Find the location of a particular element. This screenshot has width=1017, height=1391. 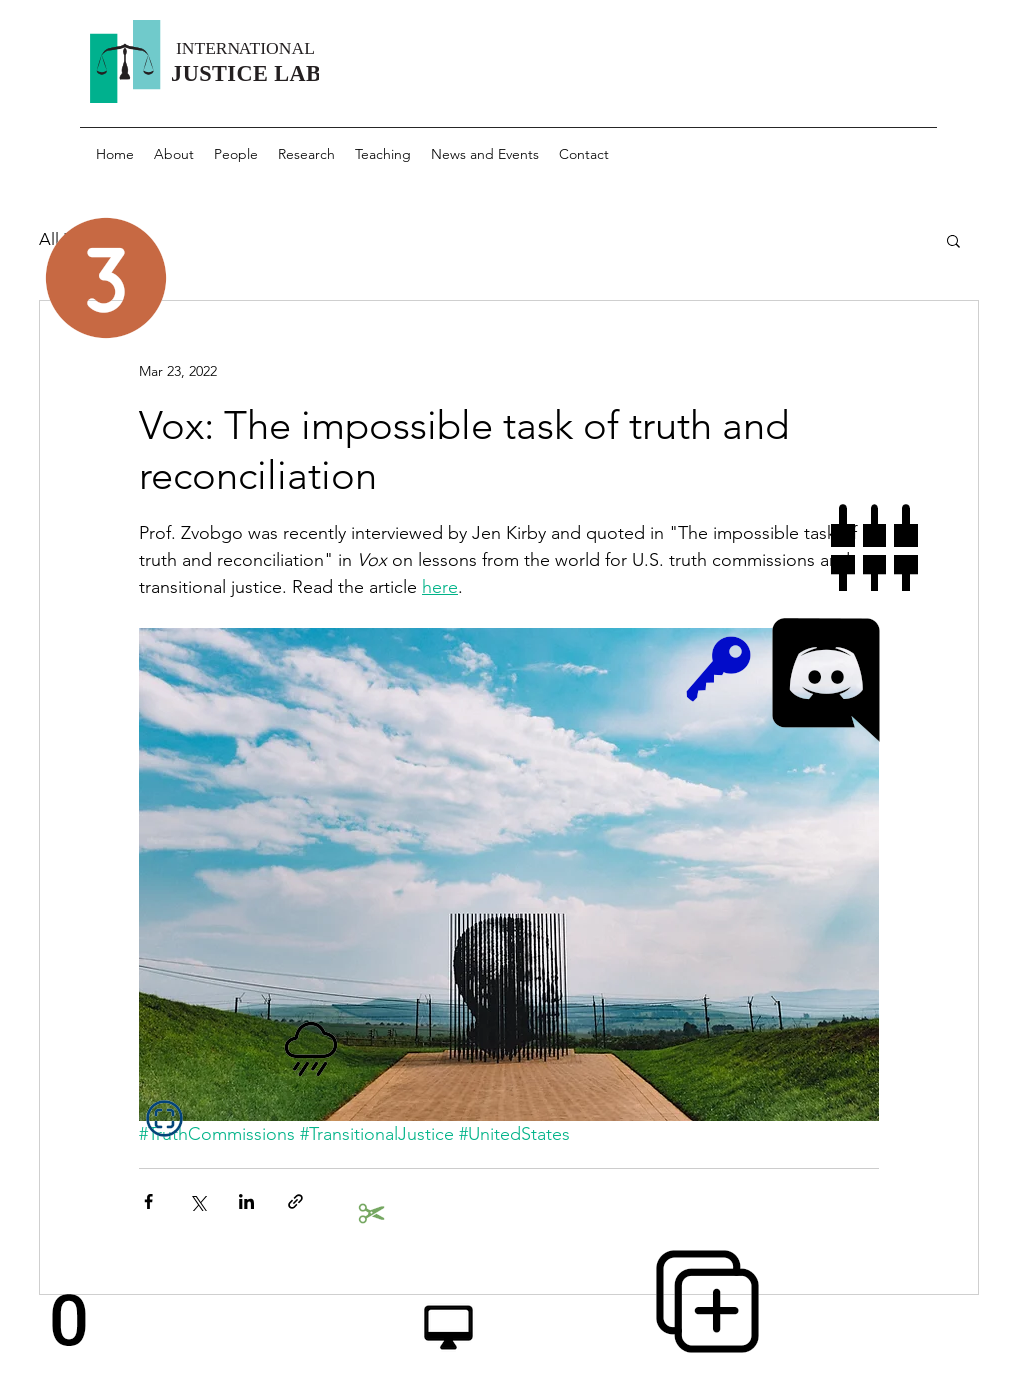

indicates rainy weather conditions is located at coordinates (311, 1049).